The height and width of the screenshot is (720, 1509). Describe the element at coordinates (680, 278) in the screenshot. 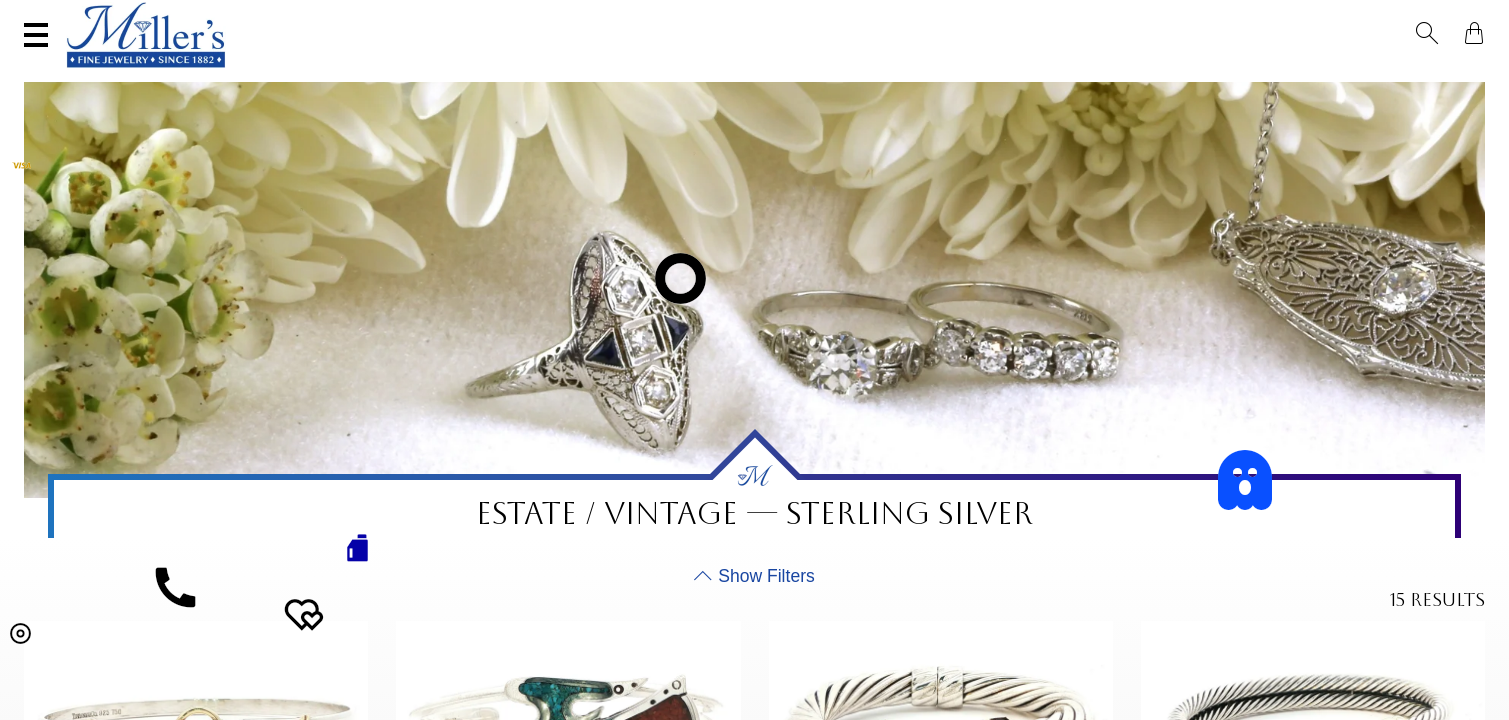

I see `indicates loading or processing in progress` at that location.